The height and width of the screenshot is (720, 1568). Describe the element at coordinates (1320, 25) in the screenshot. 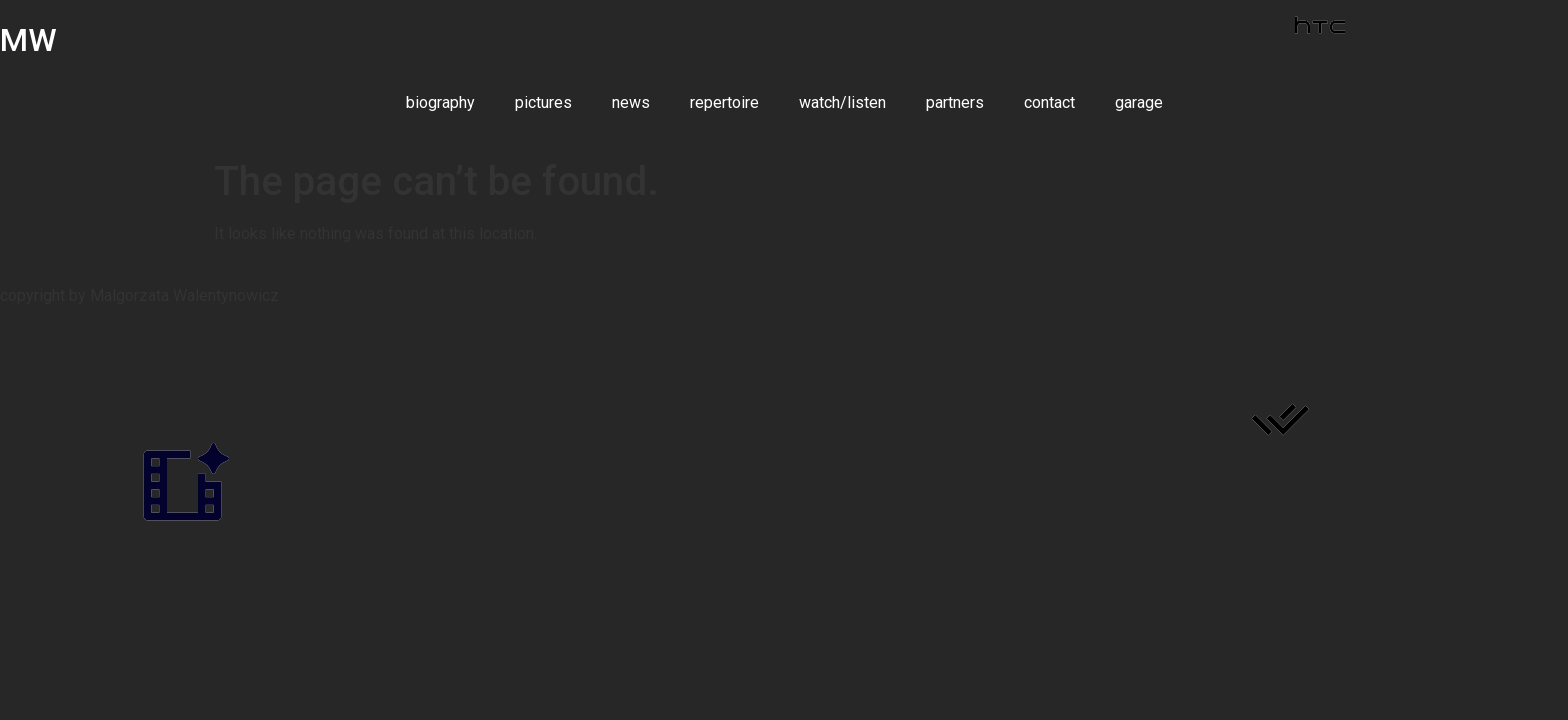

I see `HTC brand logo` at that location.